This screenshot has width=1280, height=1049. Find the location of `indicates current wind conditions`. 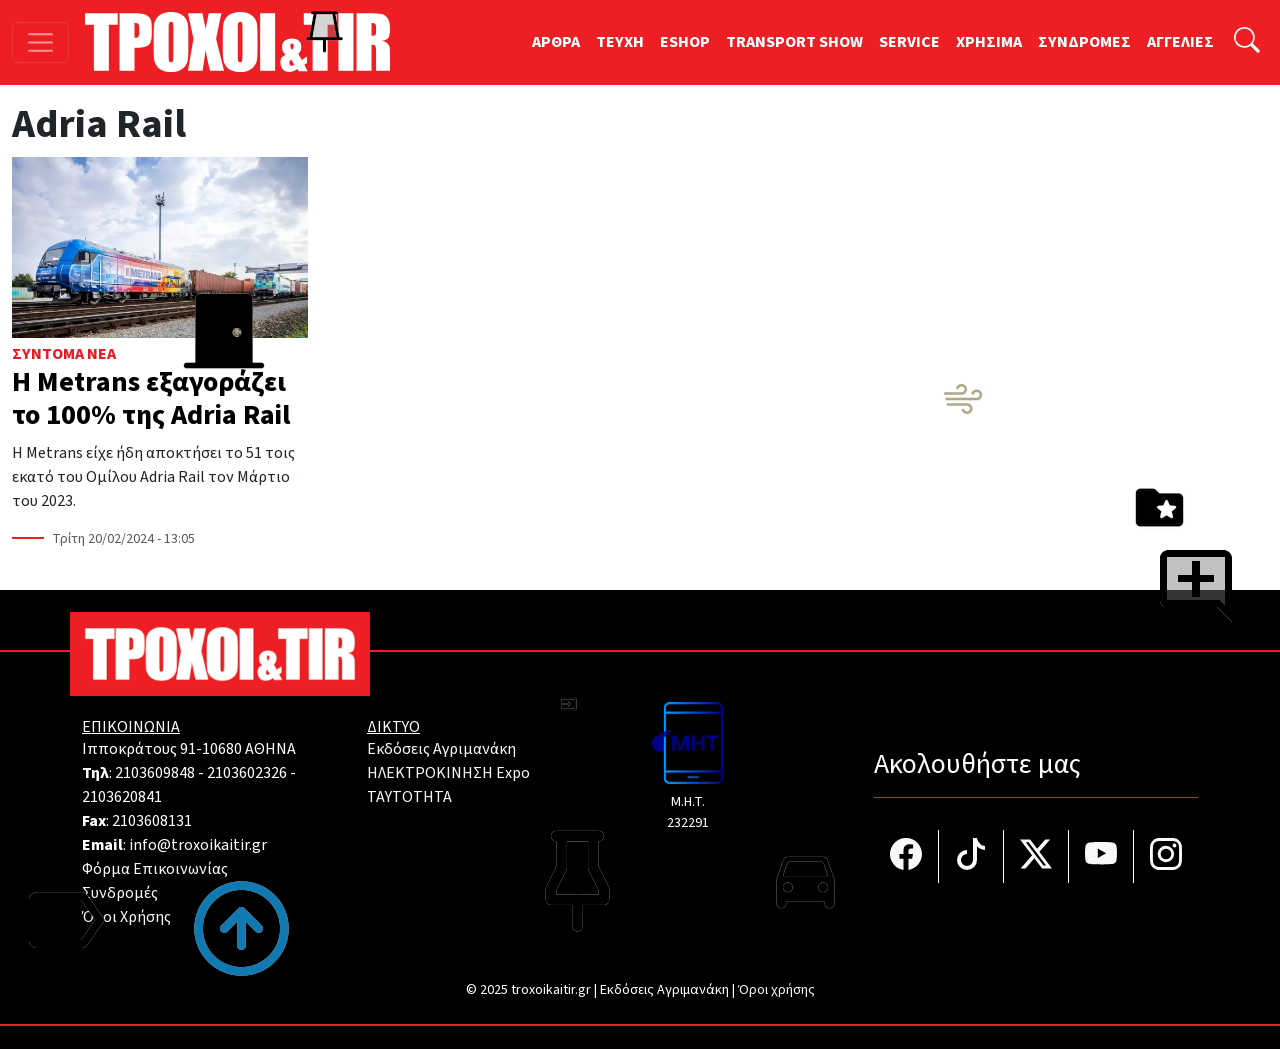

indicates current wind conditions is located at coordinates (963, 399).